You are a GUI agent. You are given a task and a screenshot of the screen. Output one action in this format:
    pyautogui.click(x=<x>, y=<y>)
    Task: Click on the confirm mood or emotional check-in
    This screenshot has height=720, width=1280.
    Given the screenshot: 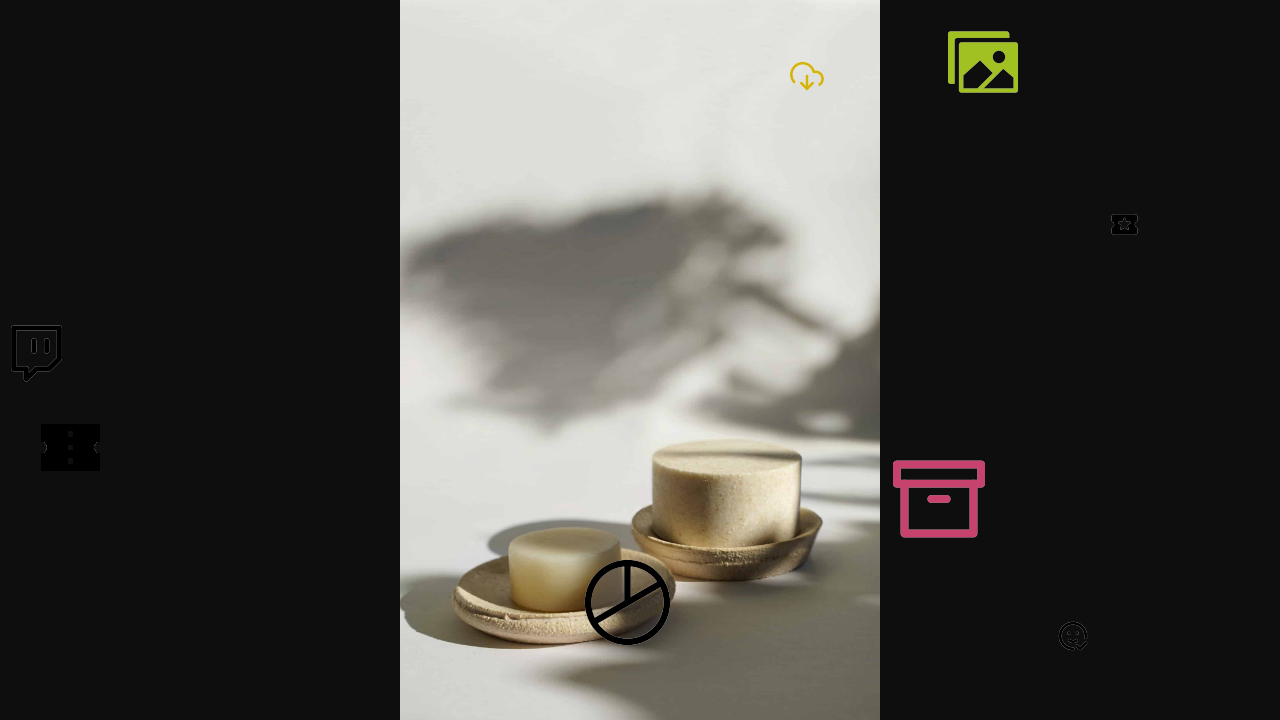 What is the action you would take?
    pyautogui.click(x=1073, y=636)
    